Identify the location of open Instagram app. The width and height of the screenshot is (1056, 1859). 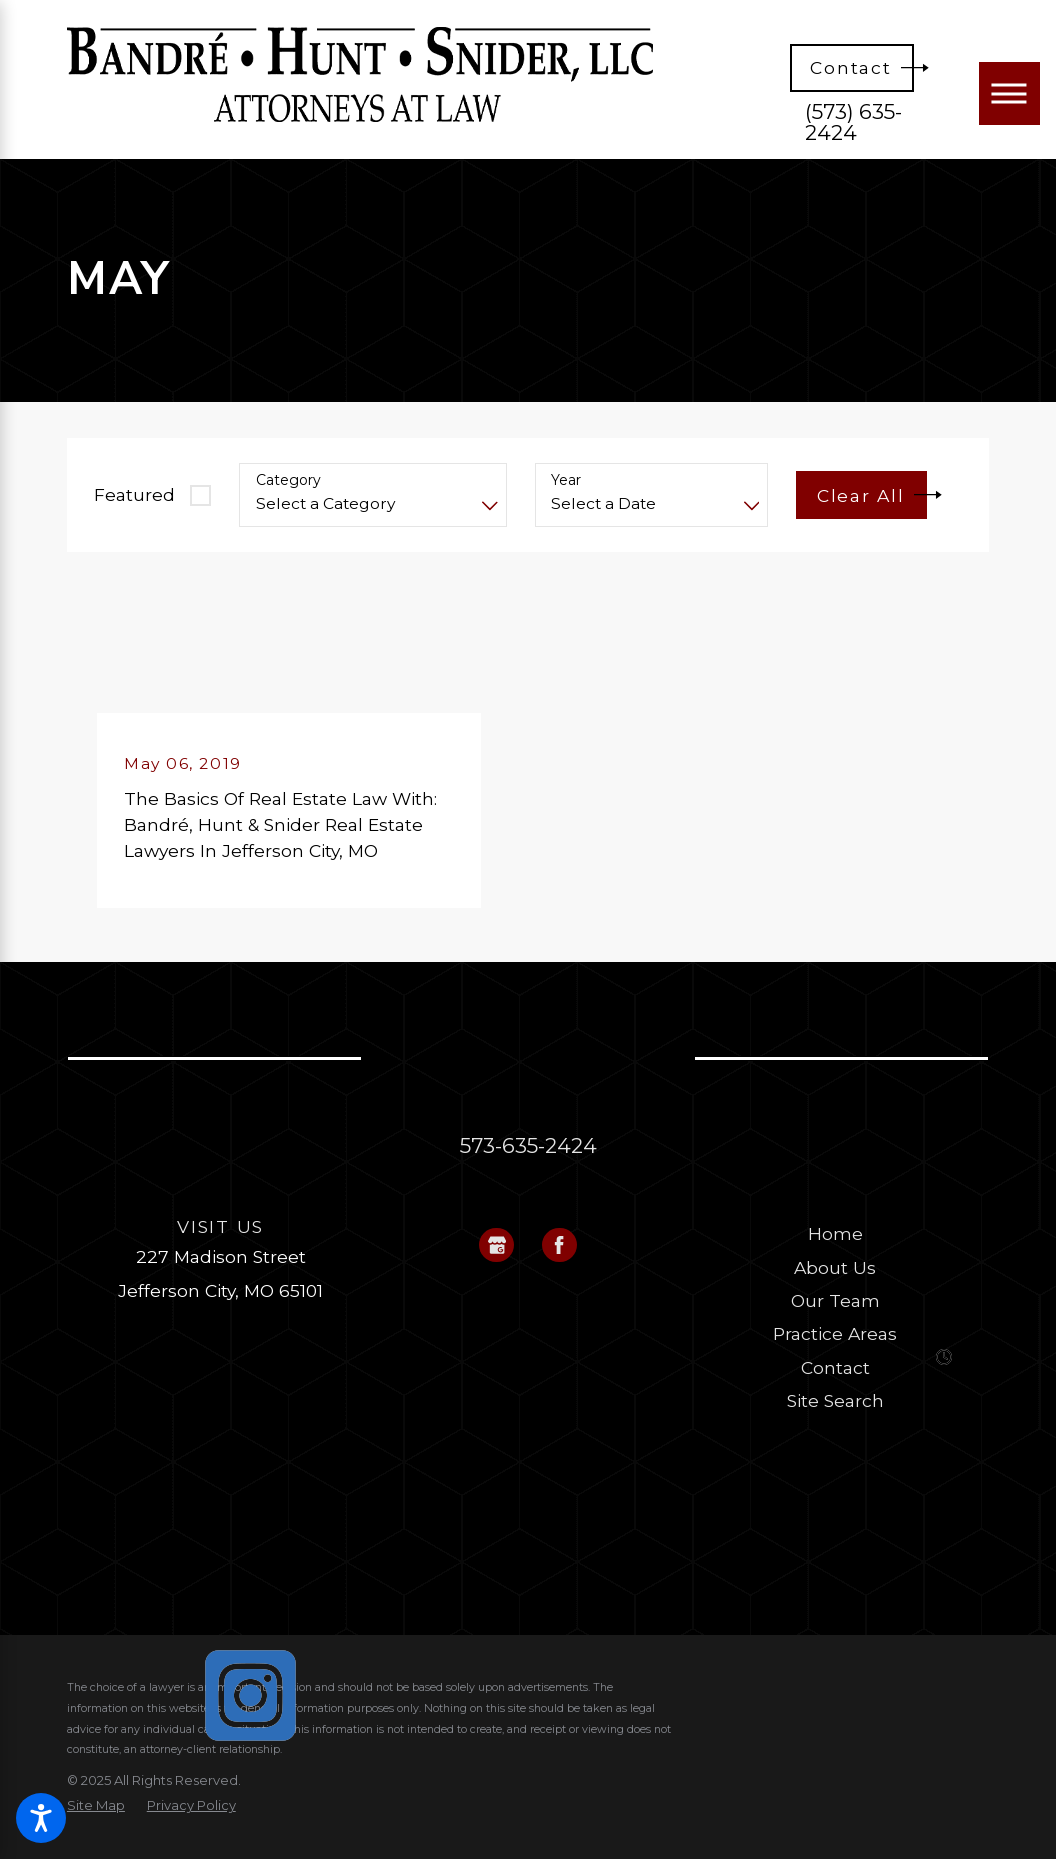
(250, 1695).